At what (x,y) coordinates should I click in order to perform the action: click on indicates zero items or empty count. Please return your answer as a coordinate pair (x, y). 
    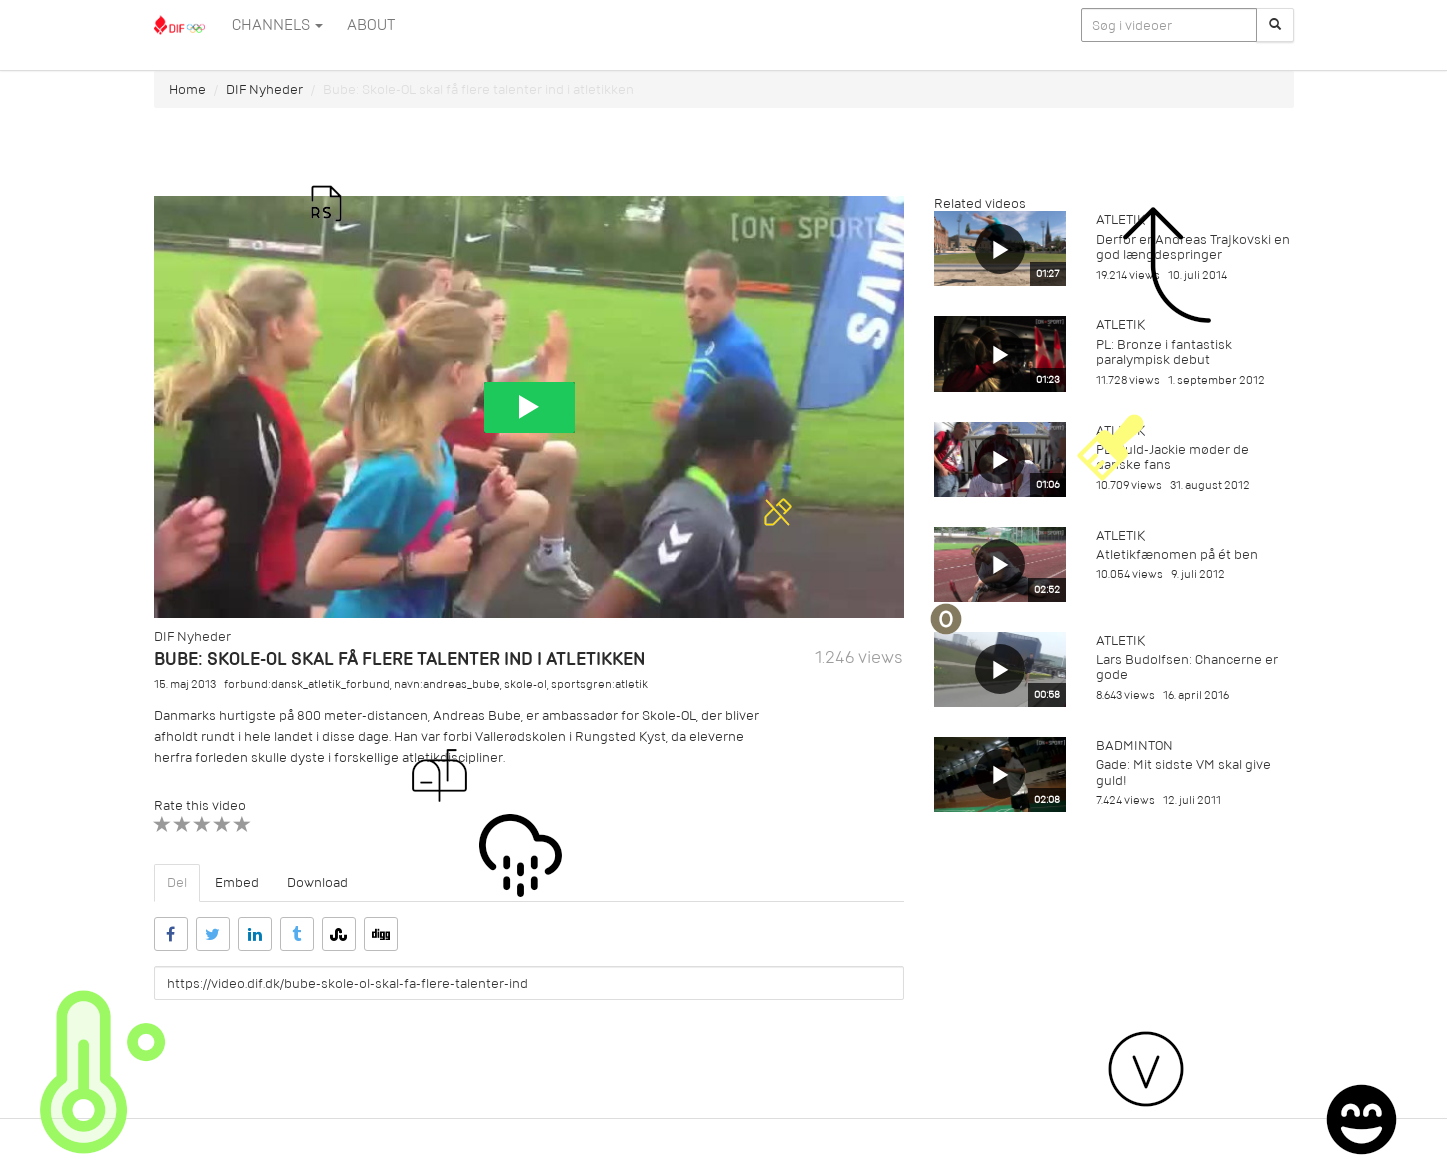
    Looking at the image, I should click on (946, 619).